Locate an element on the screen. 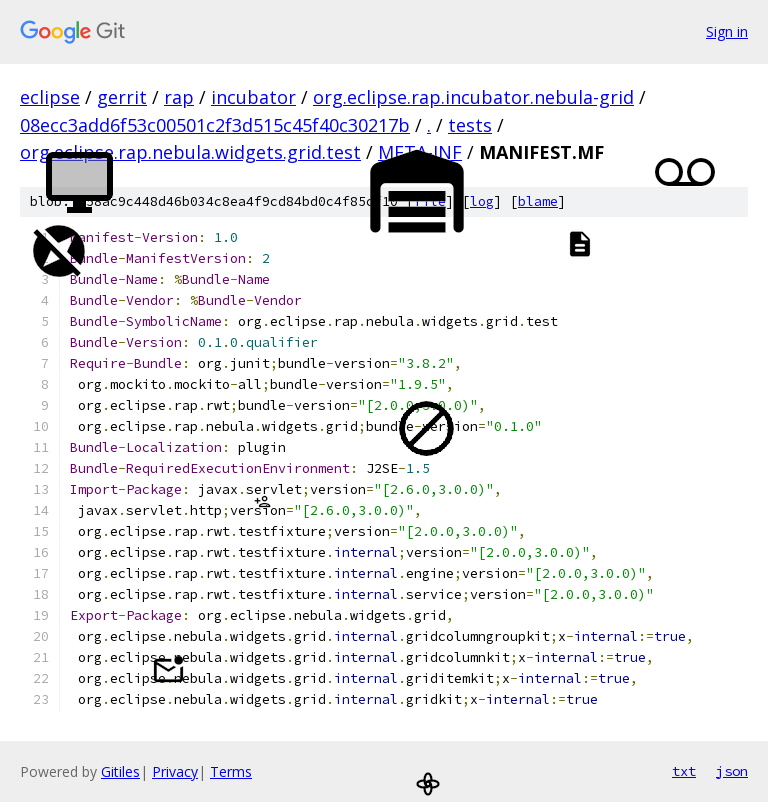  add a new contact is located at coordinates (262, 501).